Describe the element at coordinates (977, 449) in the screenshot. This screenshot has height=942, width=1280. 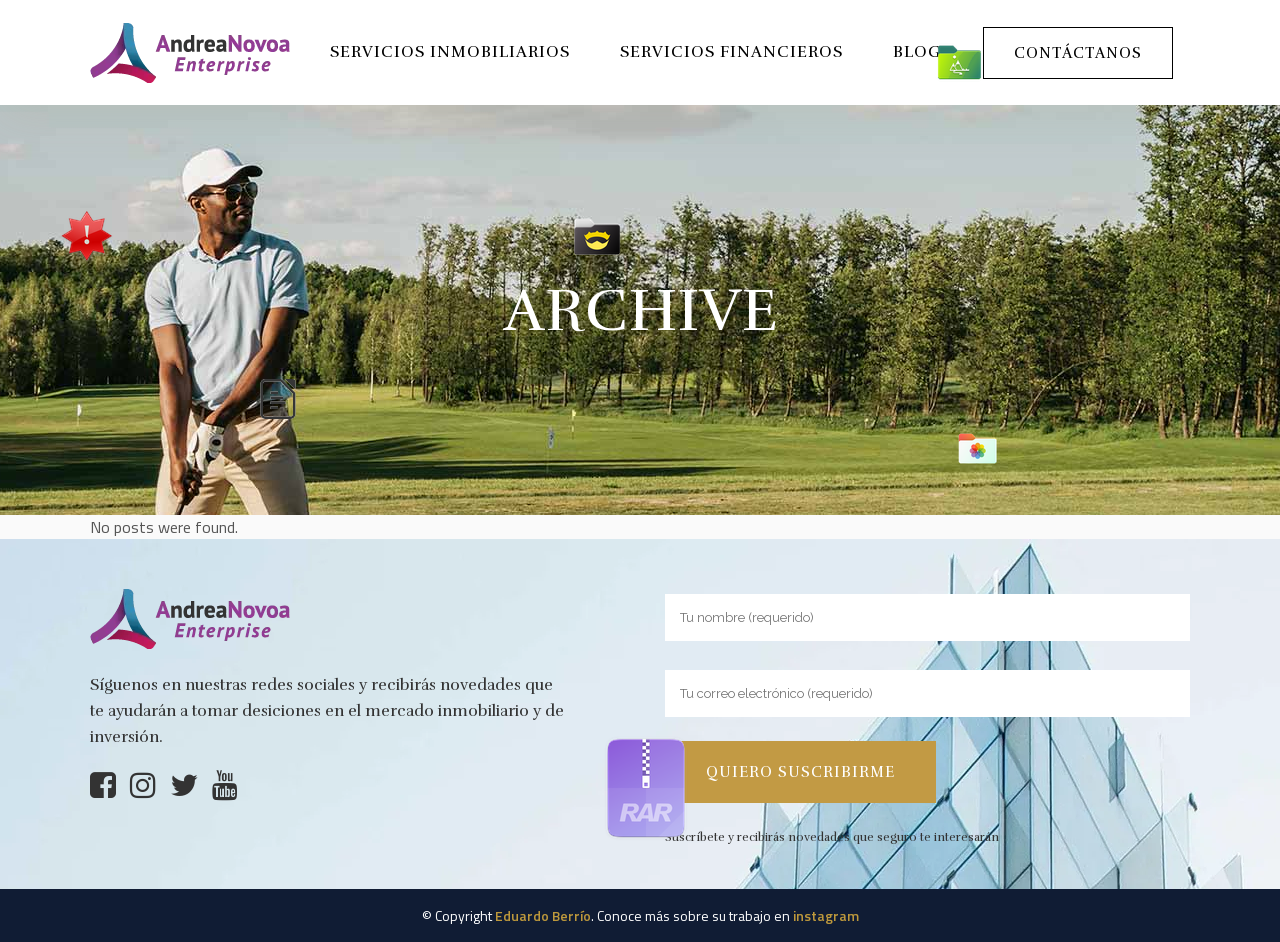
I see `open icloud photos folder` at that location.